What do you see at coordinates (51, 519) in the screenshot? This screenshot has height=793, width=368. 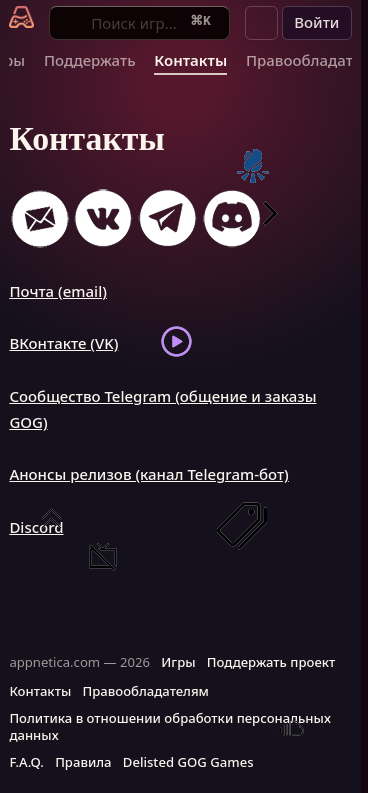 I see `scroll to top of page` at bounding box center [51, 519].